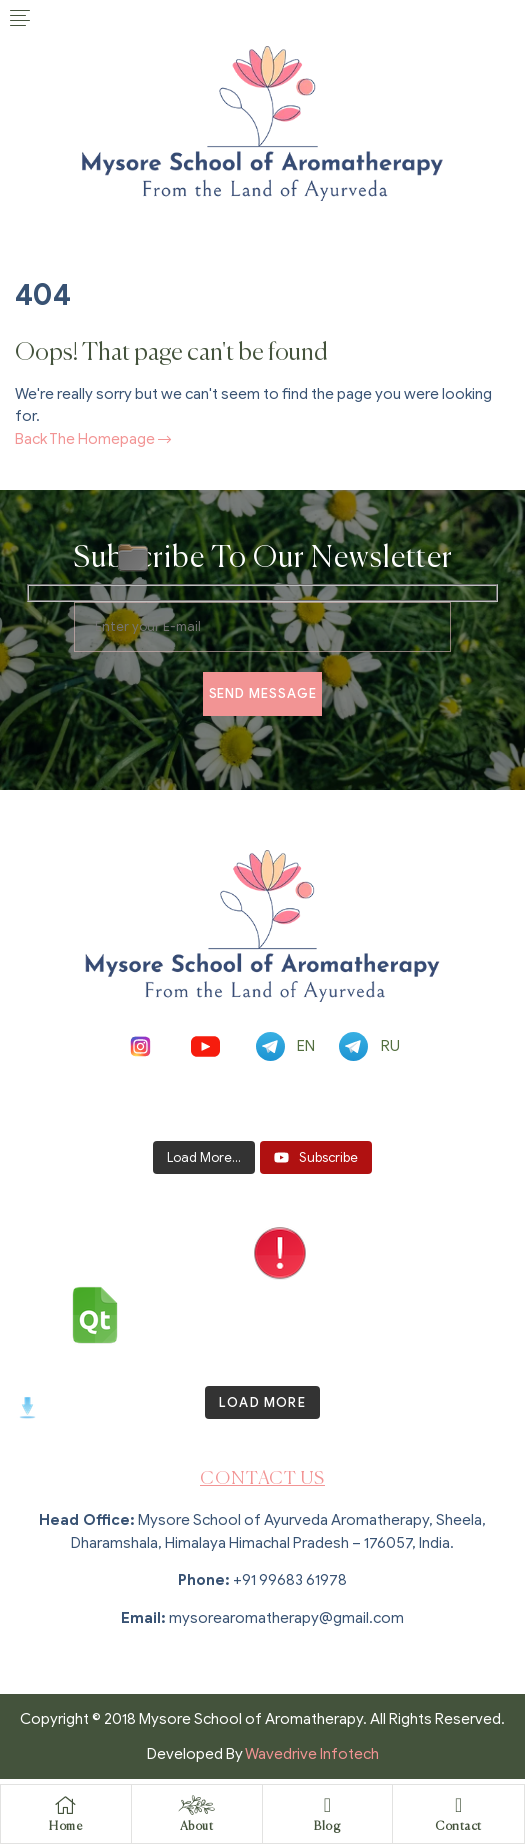 This screenshot has height=1844, width=525. I want to click on save document to a new location, so click(27, 1406).